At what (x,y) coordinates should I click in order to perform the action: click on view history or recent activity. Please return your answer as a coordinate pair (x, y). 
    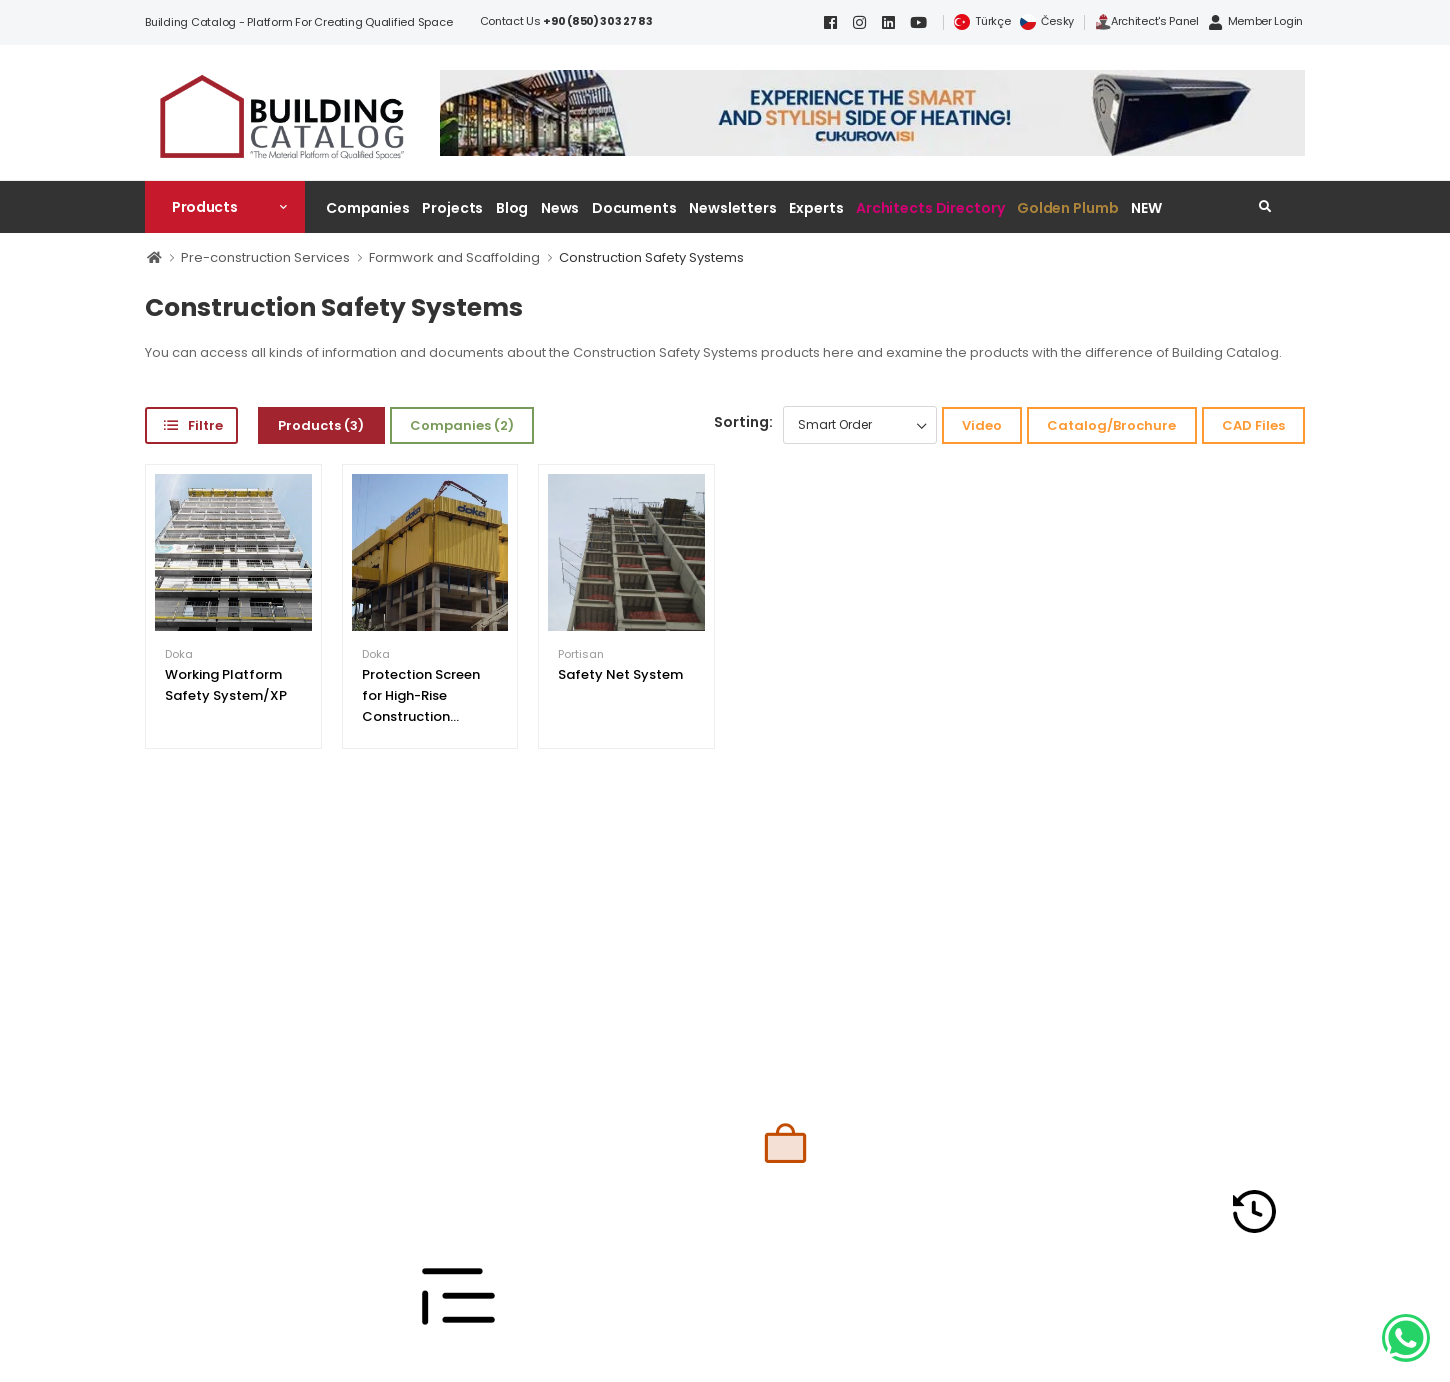
    Looking at the image, I should click on (1254, 1211).